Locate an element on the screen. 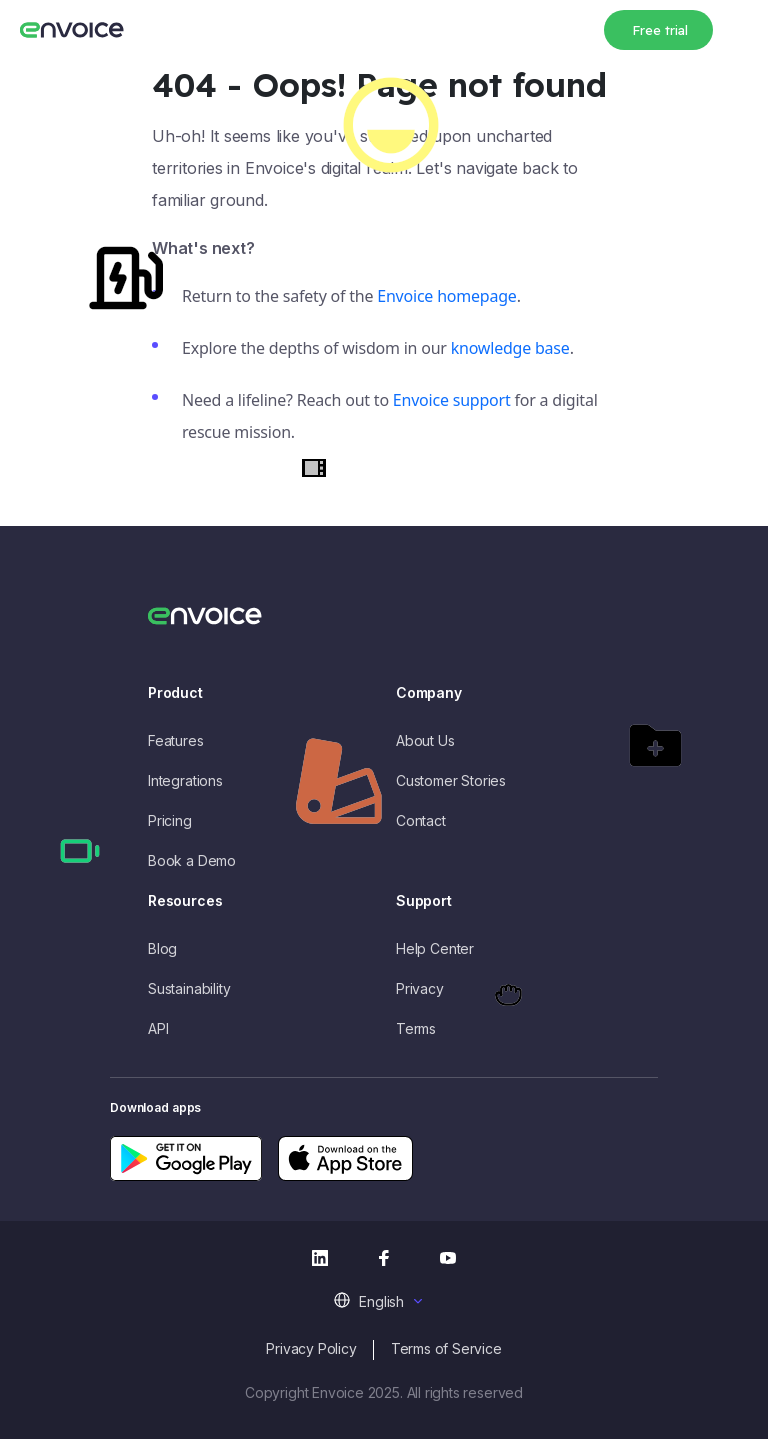  find nearby EV charging stations is located at coordinates (123, 278).